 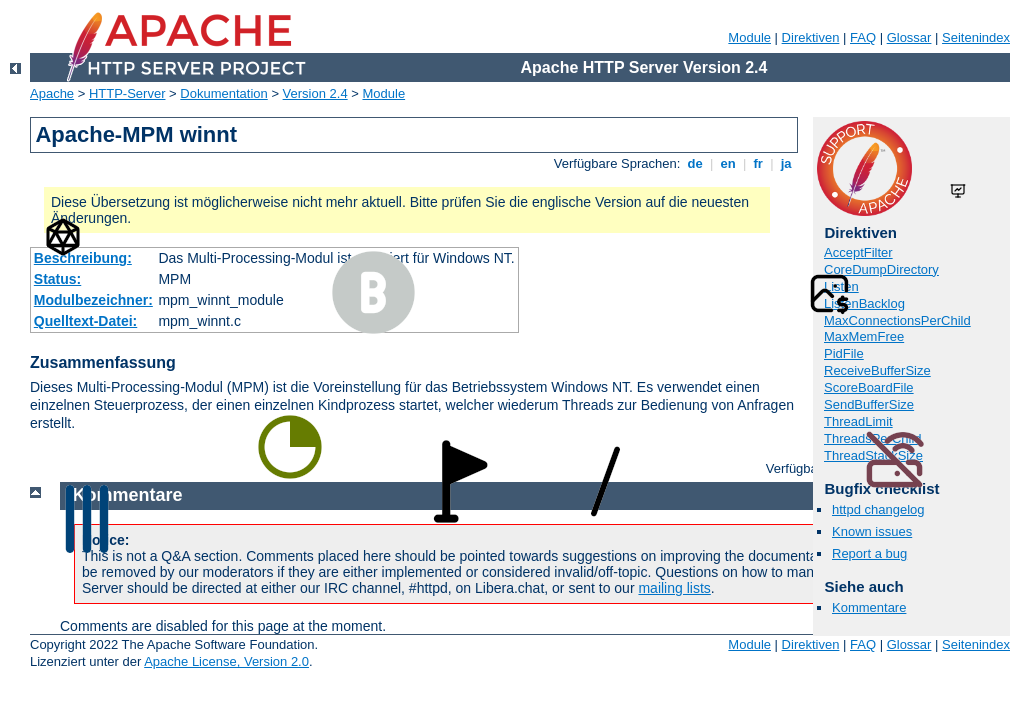 I want to click on indicates 25% progress or completion, so click(x=290, y=447).